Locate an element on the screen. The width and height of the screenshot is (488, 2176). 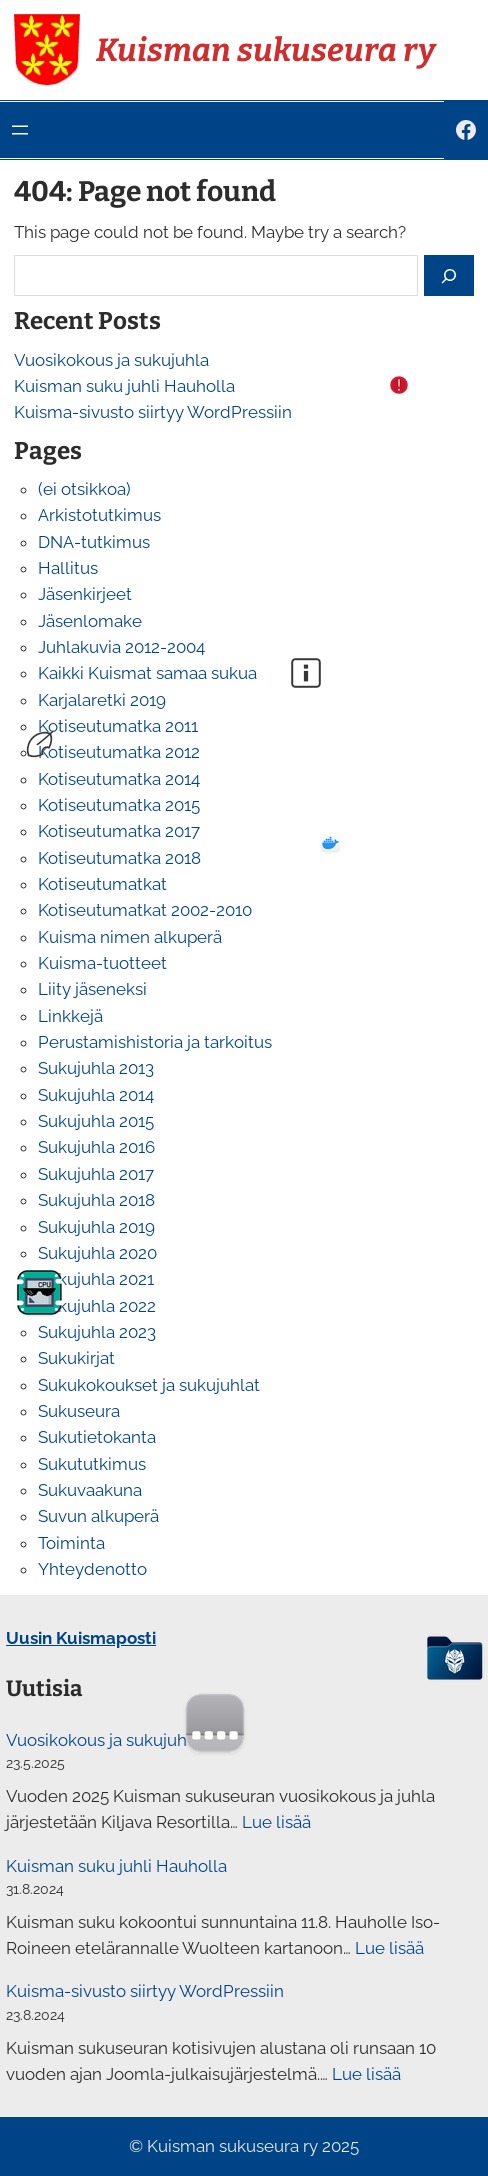
open GPU Screen Recorder application is located at coordinates (39, 1292).